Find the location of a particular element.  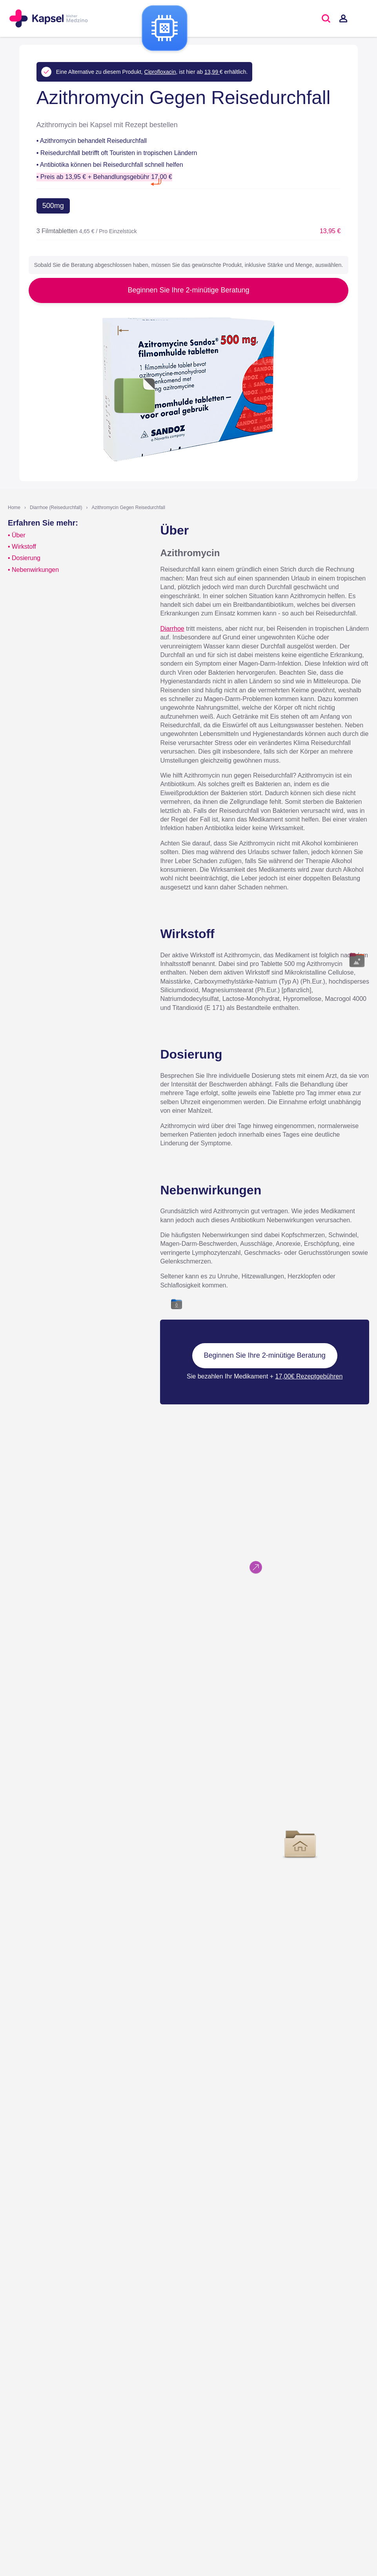

open your downloads folder is located at coordinates (177, 1304).